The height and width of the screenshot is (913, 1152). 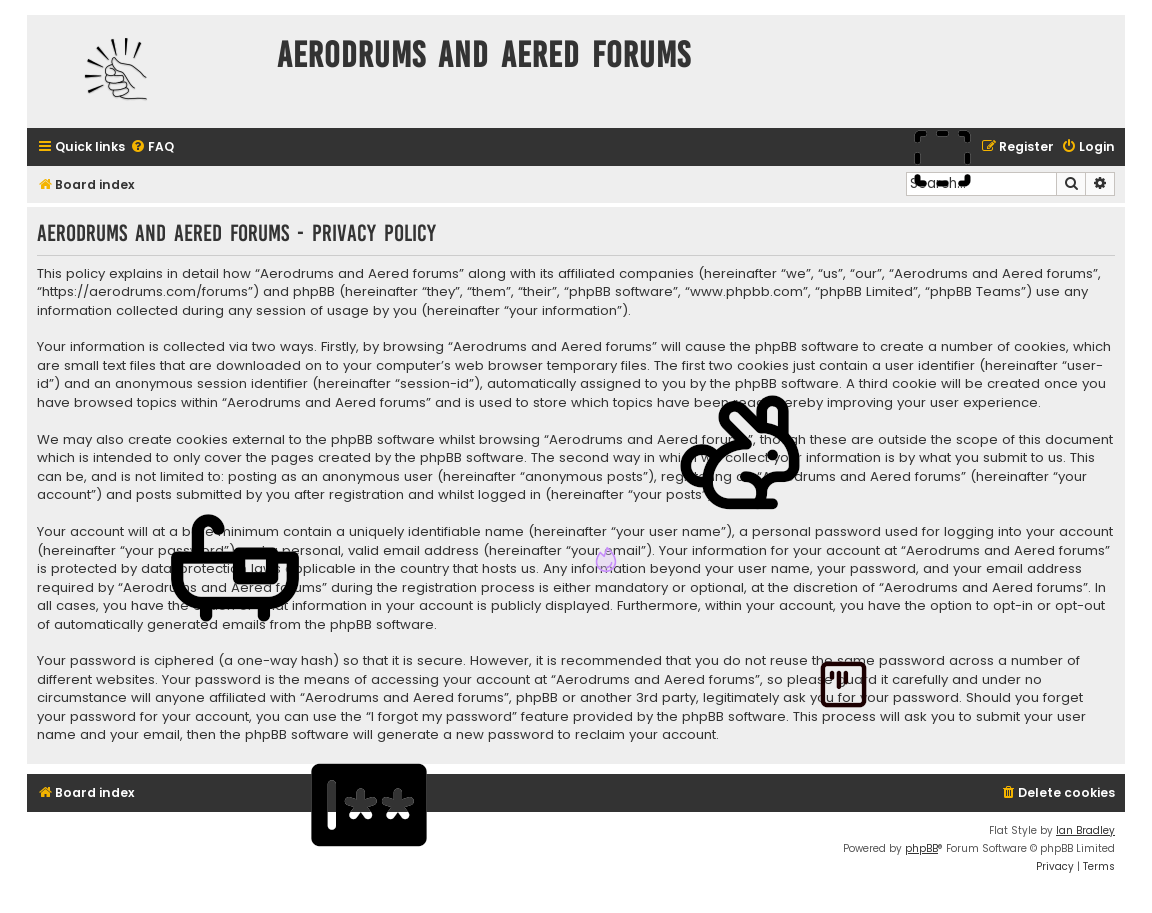 What do you see at coordinates (942, 158) in the screenshot?
I see `create a selection area or marquee tool` at bounding box center [942, 158].